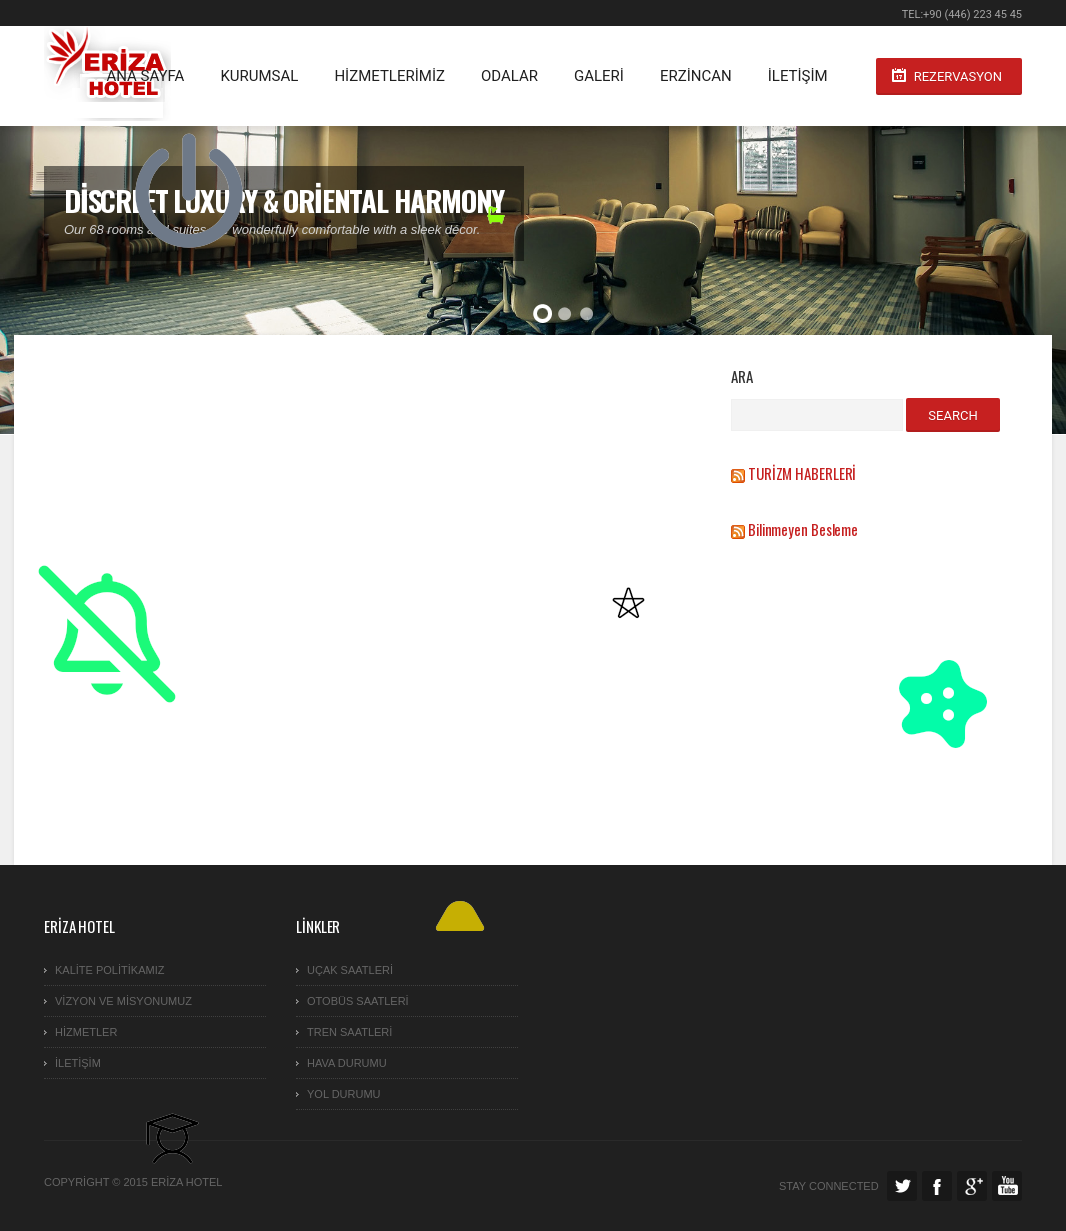 This screenshot has height=1231, width=1066. I want to click on turn off or shut down the device, so click(189, 194).